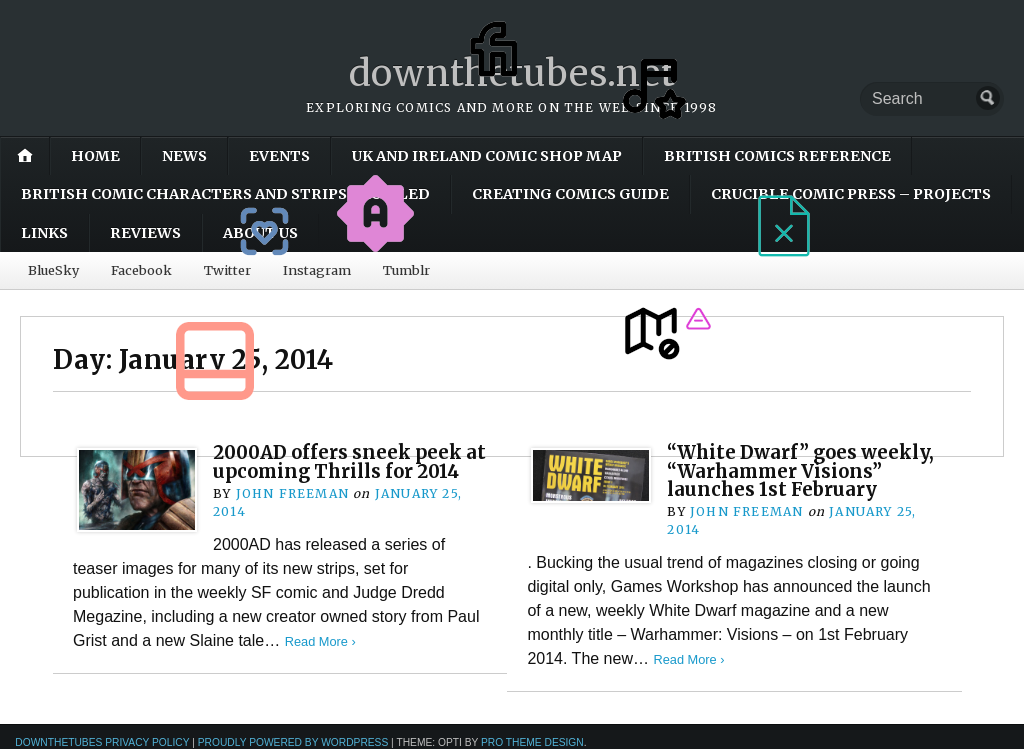  What do you see at coordinates (651, 331) in the screenshot?
I see `cancel map navigation or directions` at bounding box center [651, 331].